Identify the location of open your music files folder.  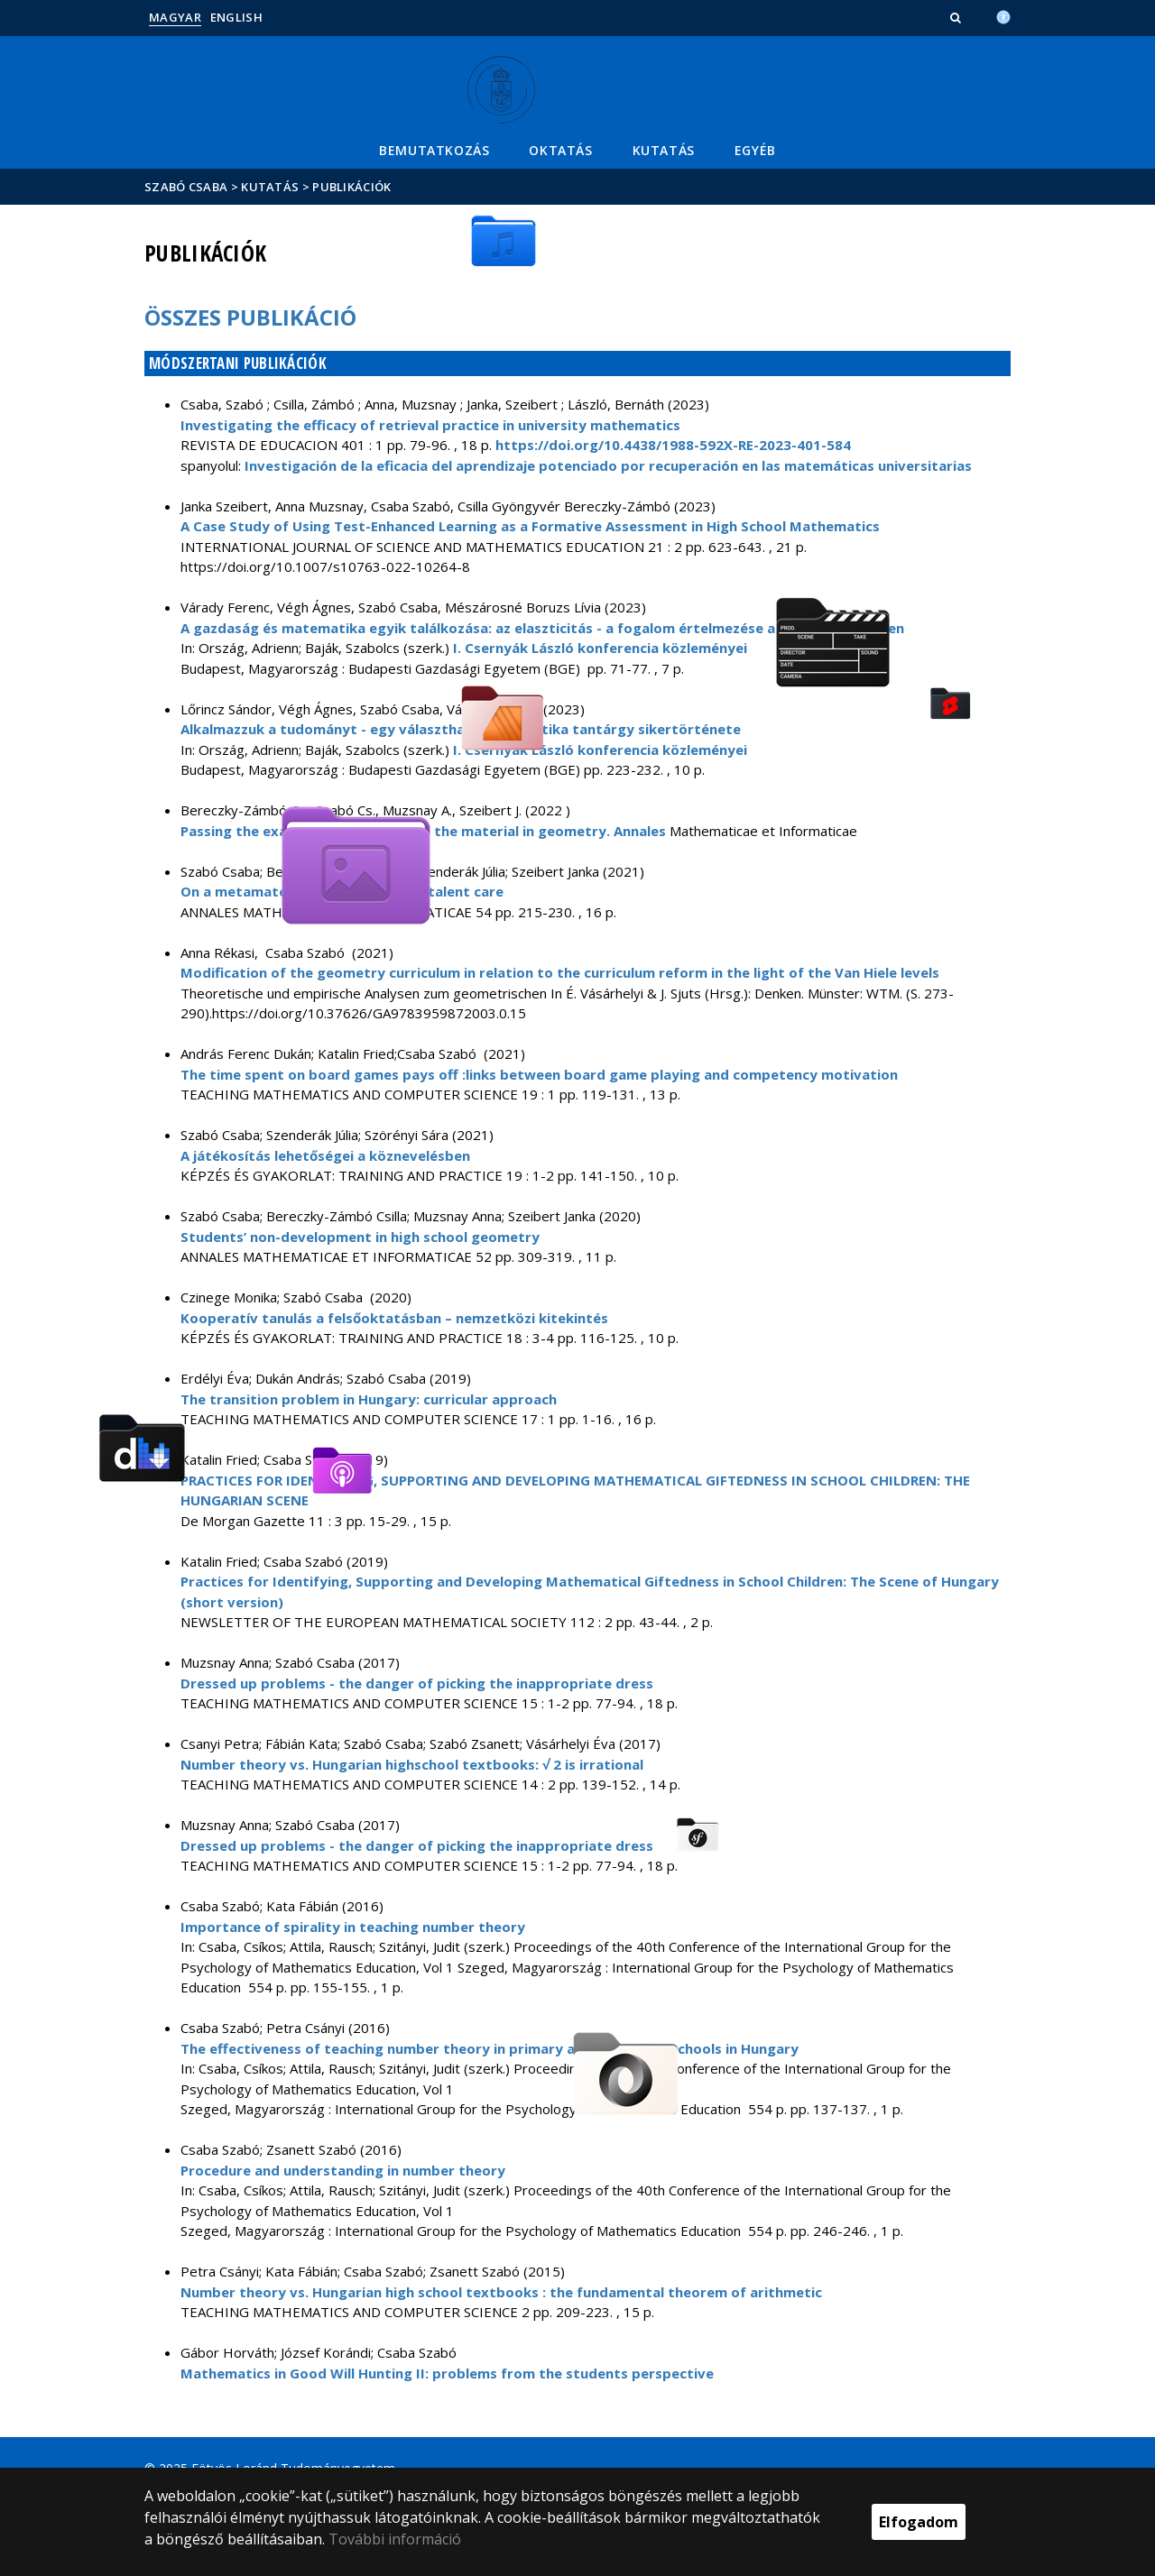
(504, 241).